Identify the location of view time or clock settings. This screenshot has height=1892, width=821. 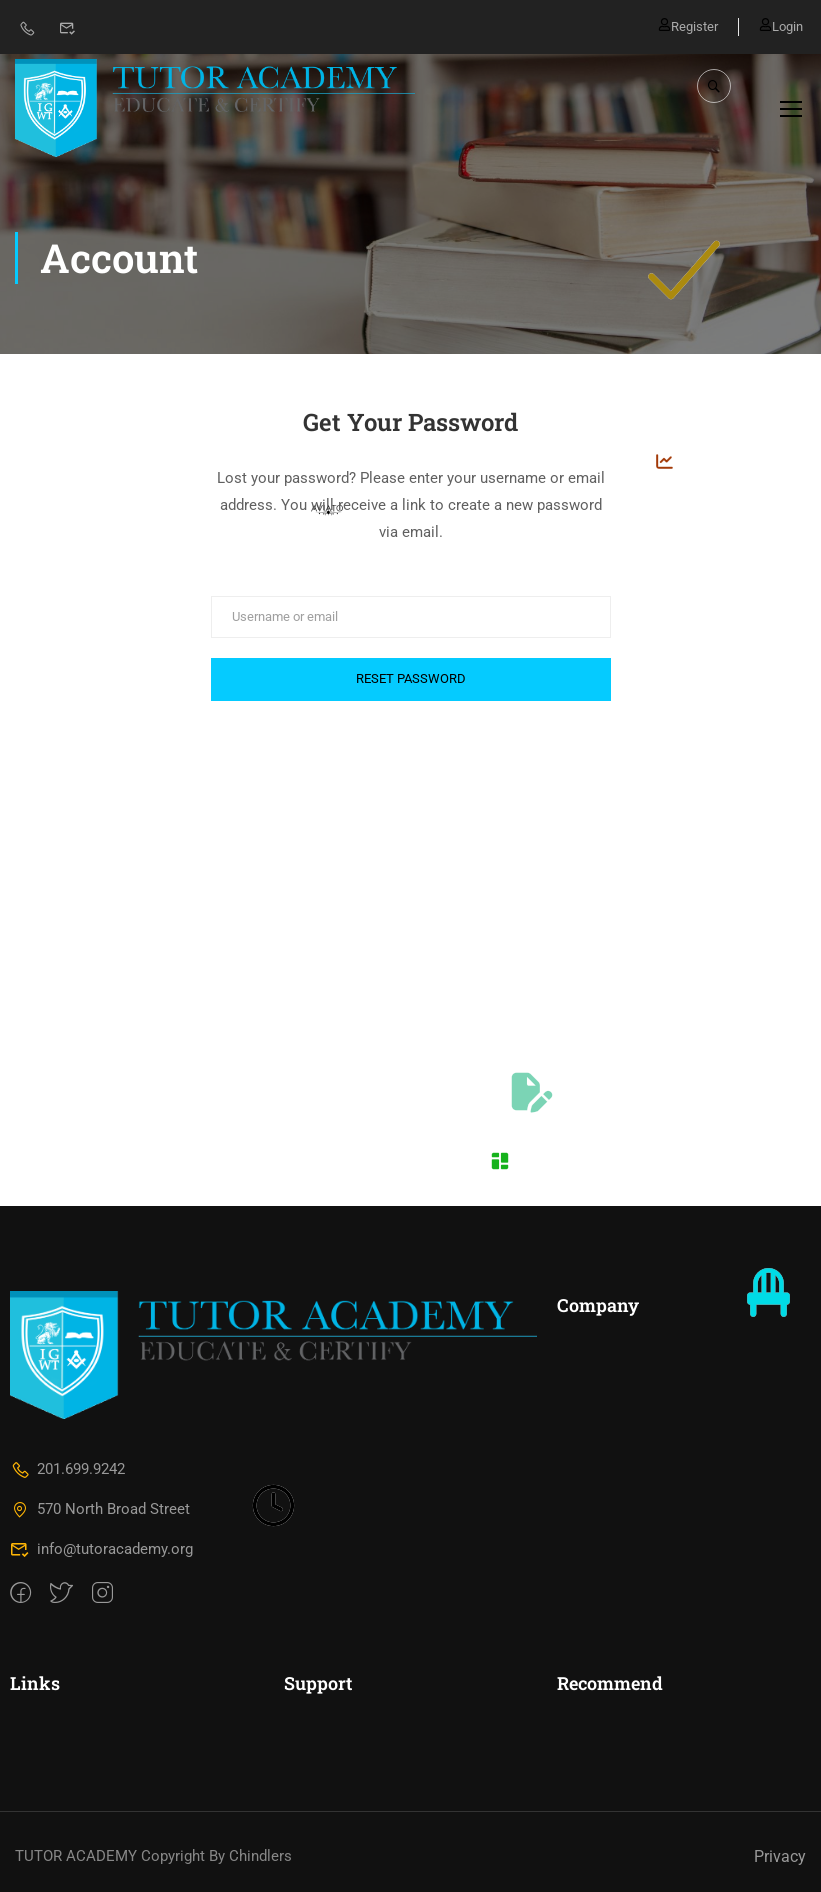
(273, 1505).